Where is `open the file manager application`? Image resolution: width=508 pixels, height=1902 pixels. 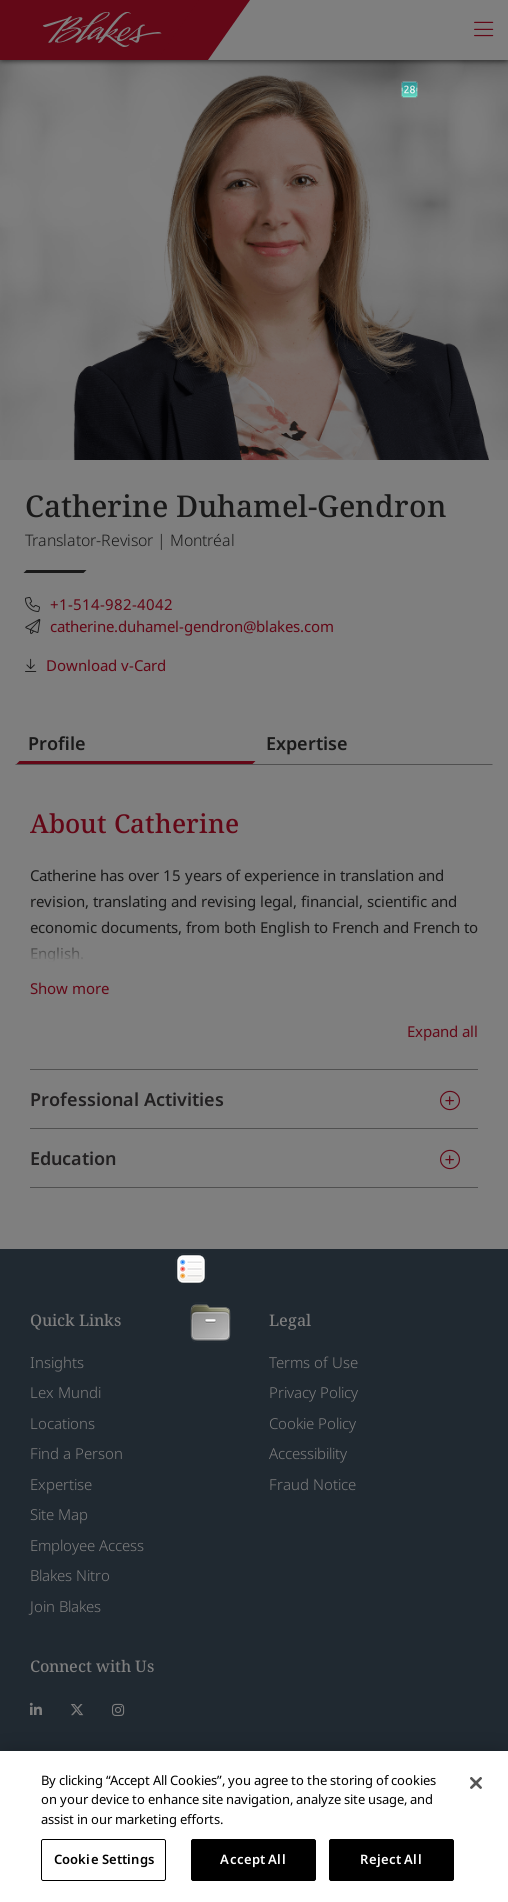 open the file manager application is located at coordinates (210, 1322).